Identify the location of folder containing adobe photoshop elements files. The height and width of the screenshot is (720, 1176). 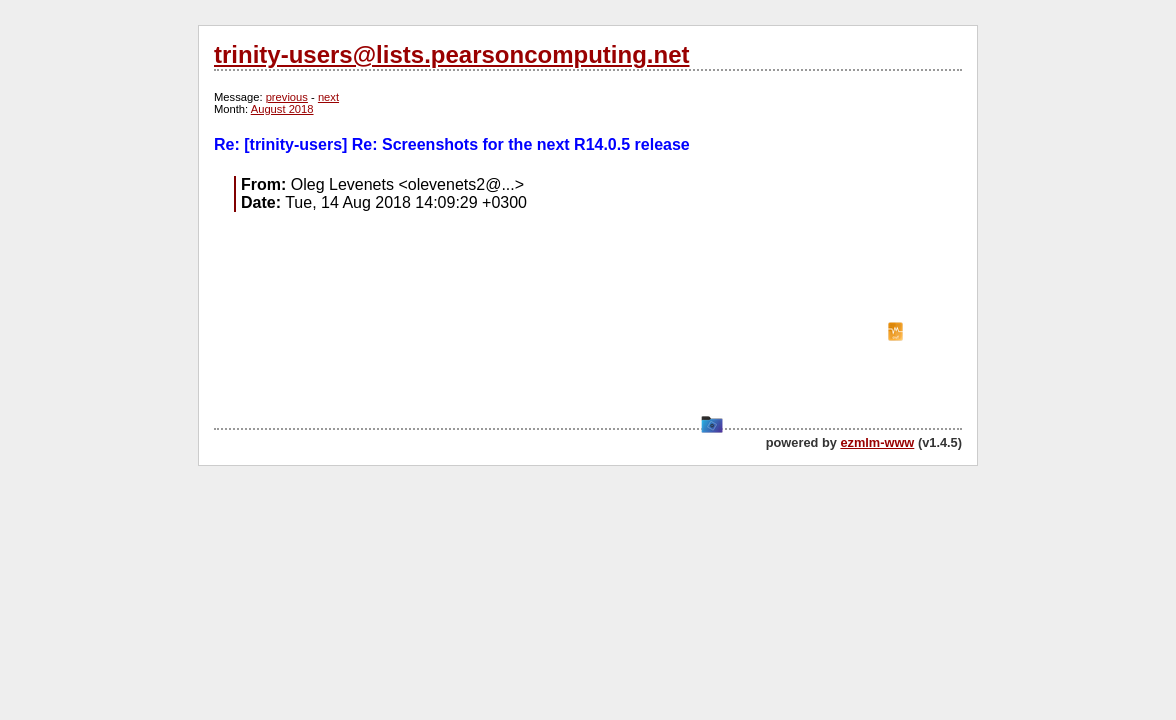
(712, 425).